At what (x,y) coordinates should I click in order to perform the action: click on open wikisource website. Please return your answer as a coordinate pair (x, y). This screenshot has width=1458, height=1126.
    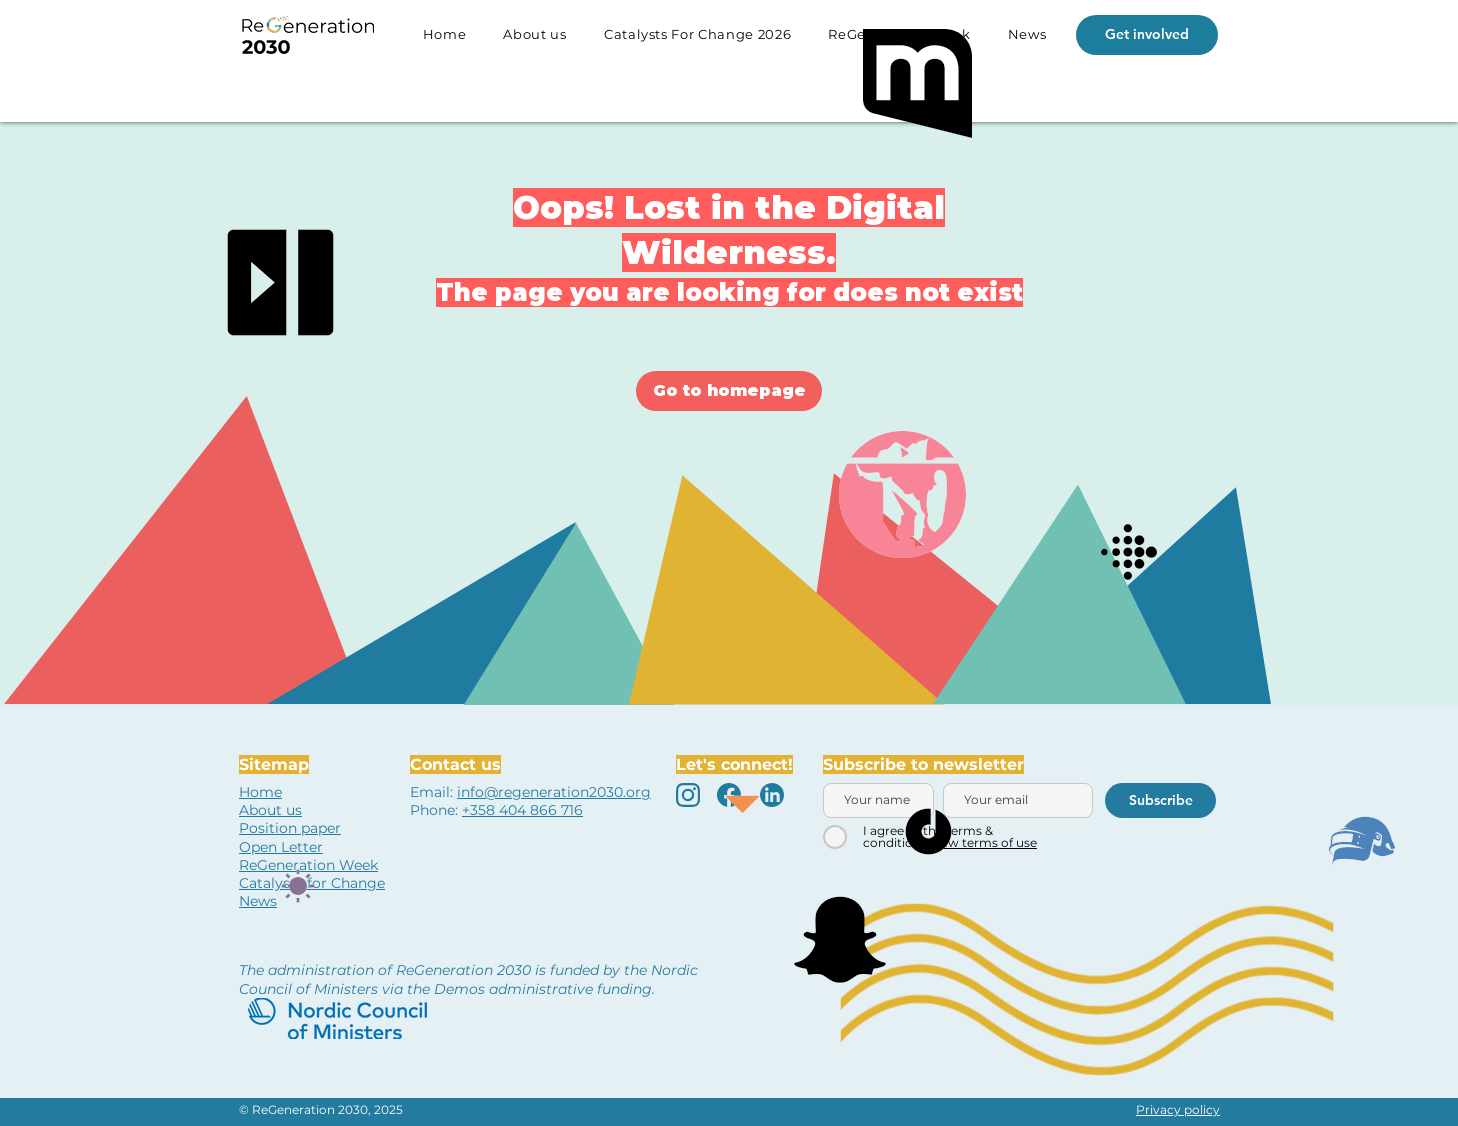
    Looking at the image, I should click on (902, 494).